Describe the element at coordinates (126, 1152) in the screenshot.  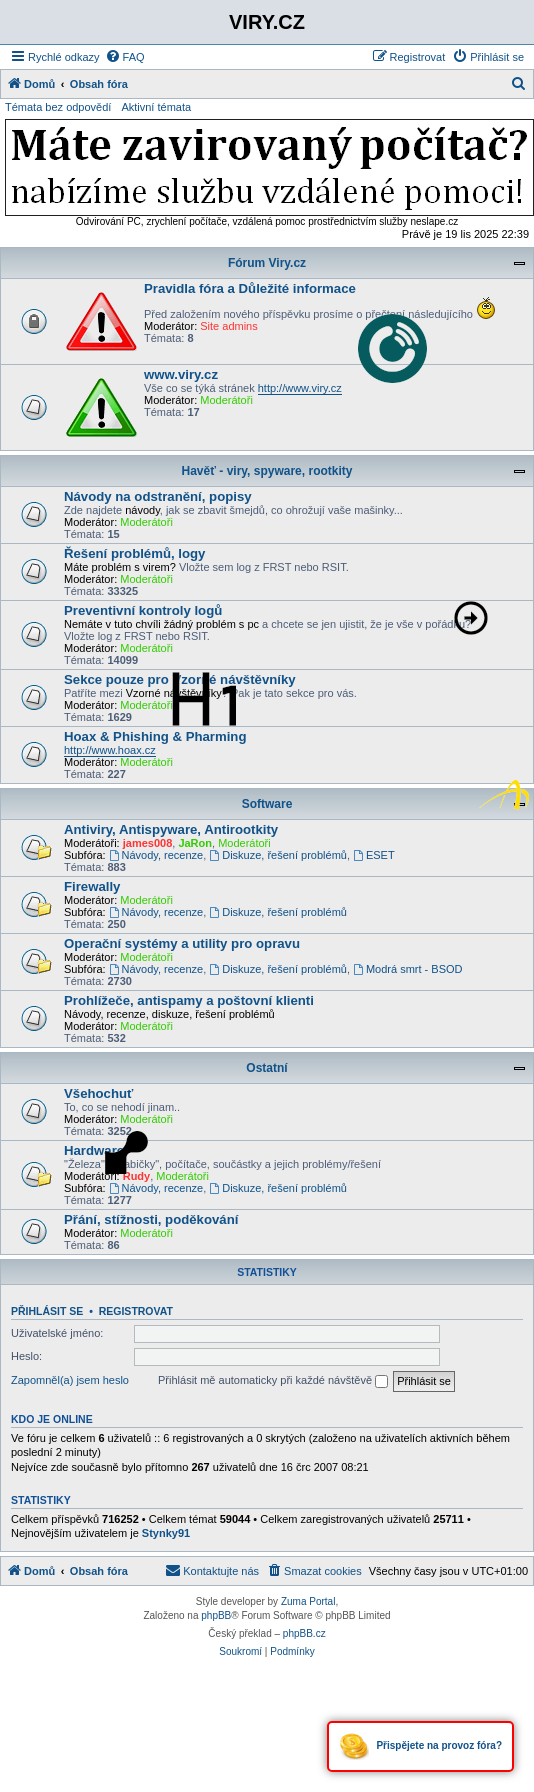
I see `render cloud platform logo` at that location.